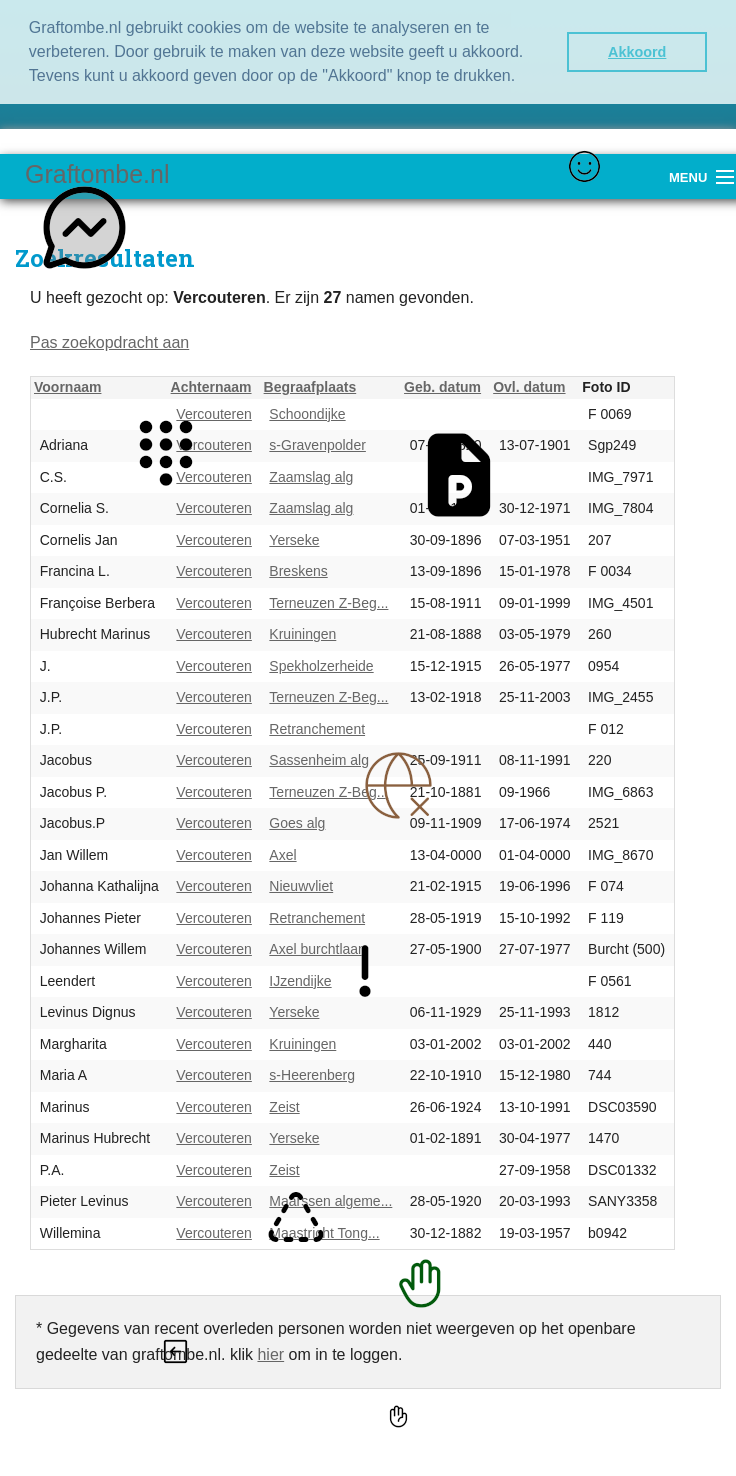  What do you see at coordinates (398, 785) in the screenshot?
I see `no internet connection` at bounding box center [398, 785].